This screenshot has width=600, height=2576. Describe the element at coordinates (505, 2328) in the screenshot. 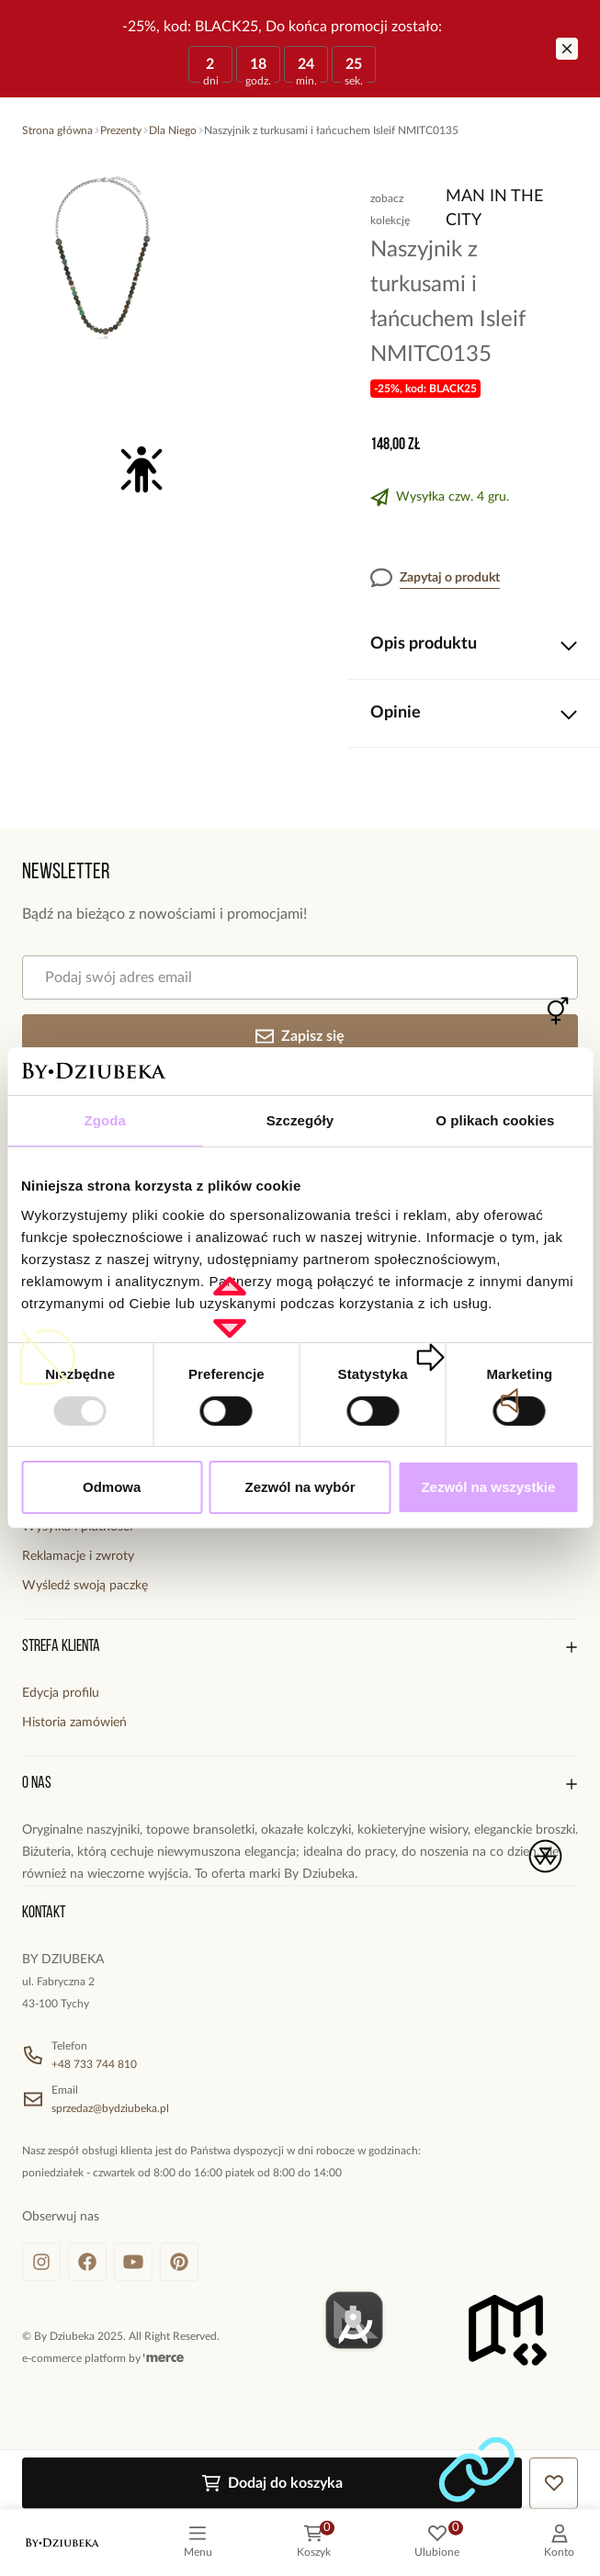

I see `access map developer tools or API settings` at that location.